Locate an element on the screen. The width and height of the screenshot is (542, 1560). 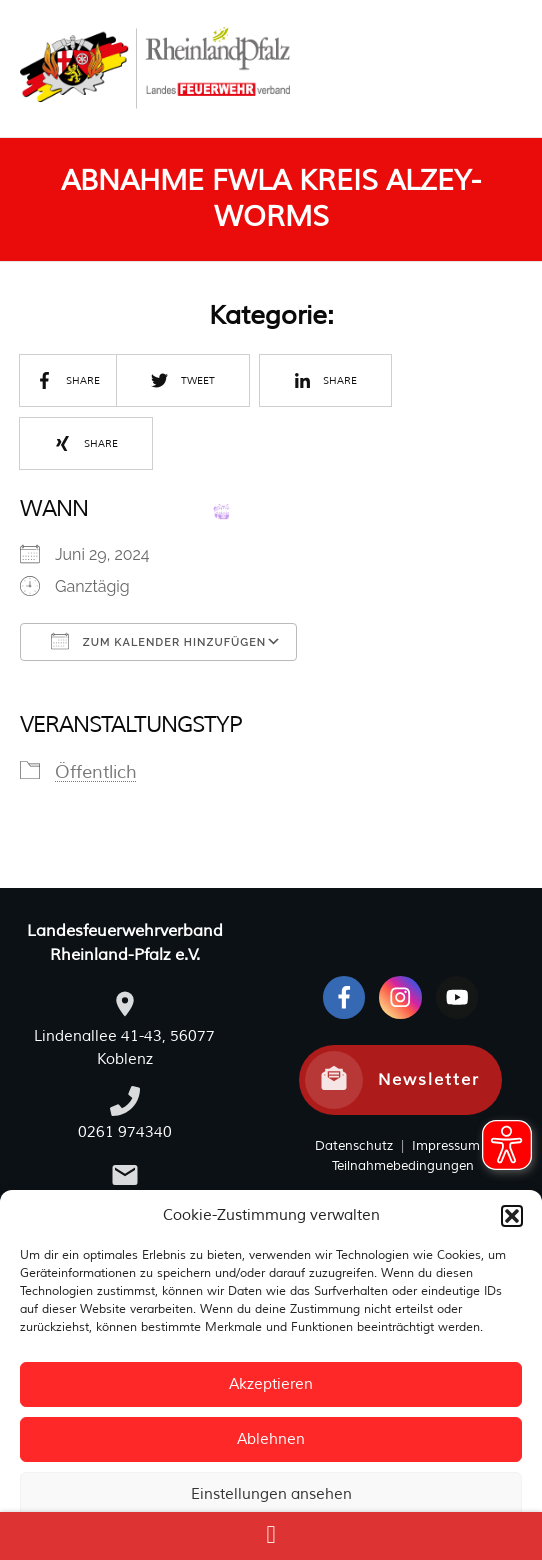
a trapped or dangerous treasure chest in a game is located at coordinates (221, 511).